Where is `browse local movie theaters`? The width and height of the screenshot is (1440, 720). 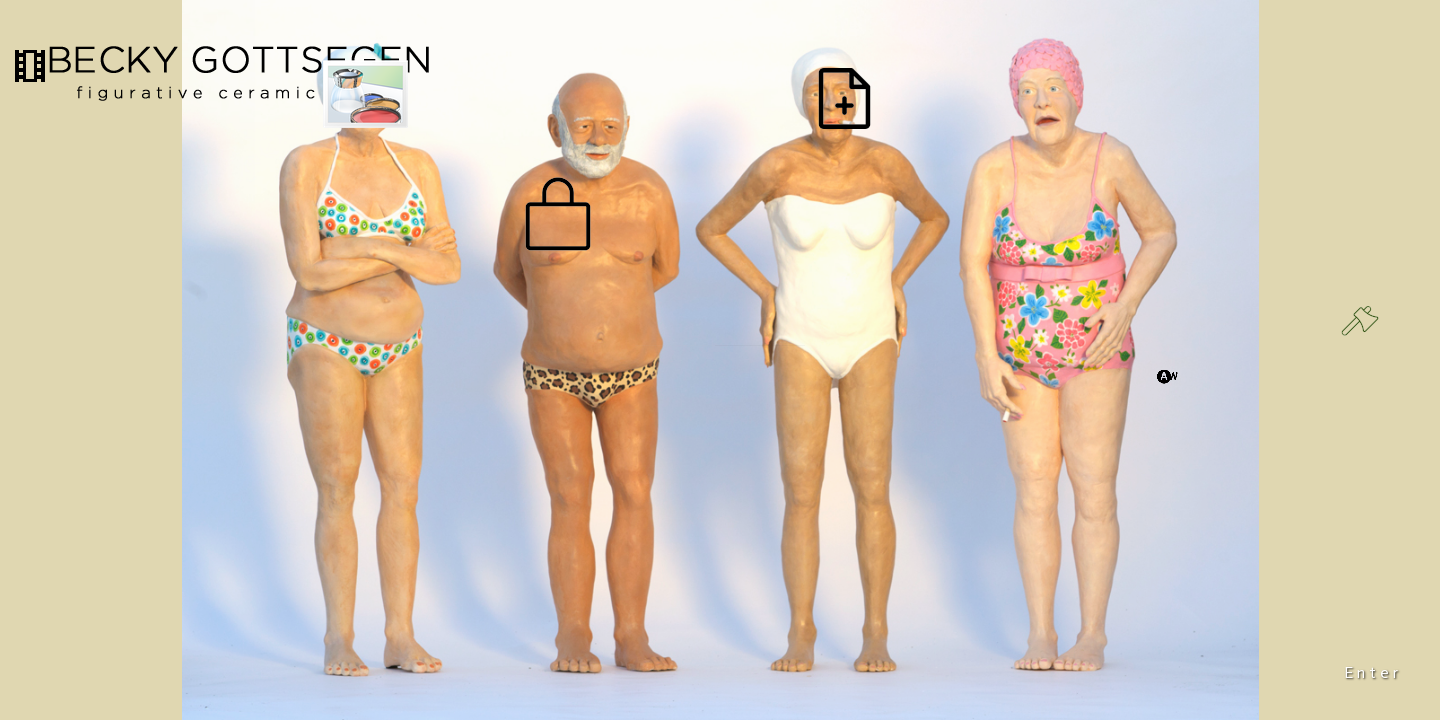 browse local movie theaters is located at coordinates (30, 66).